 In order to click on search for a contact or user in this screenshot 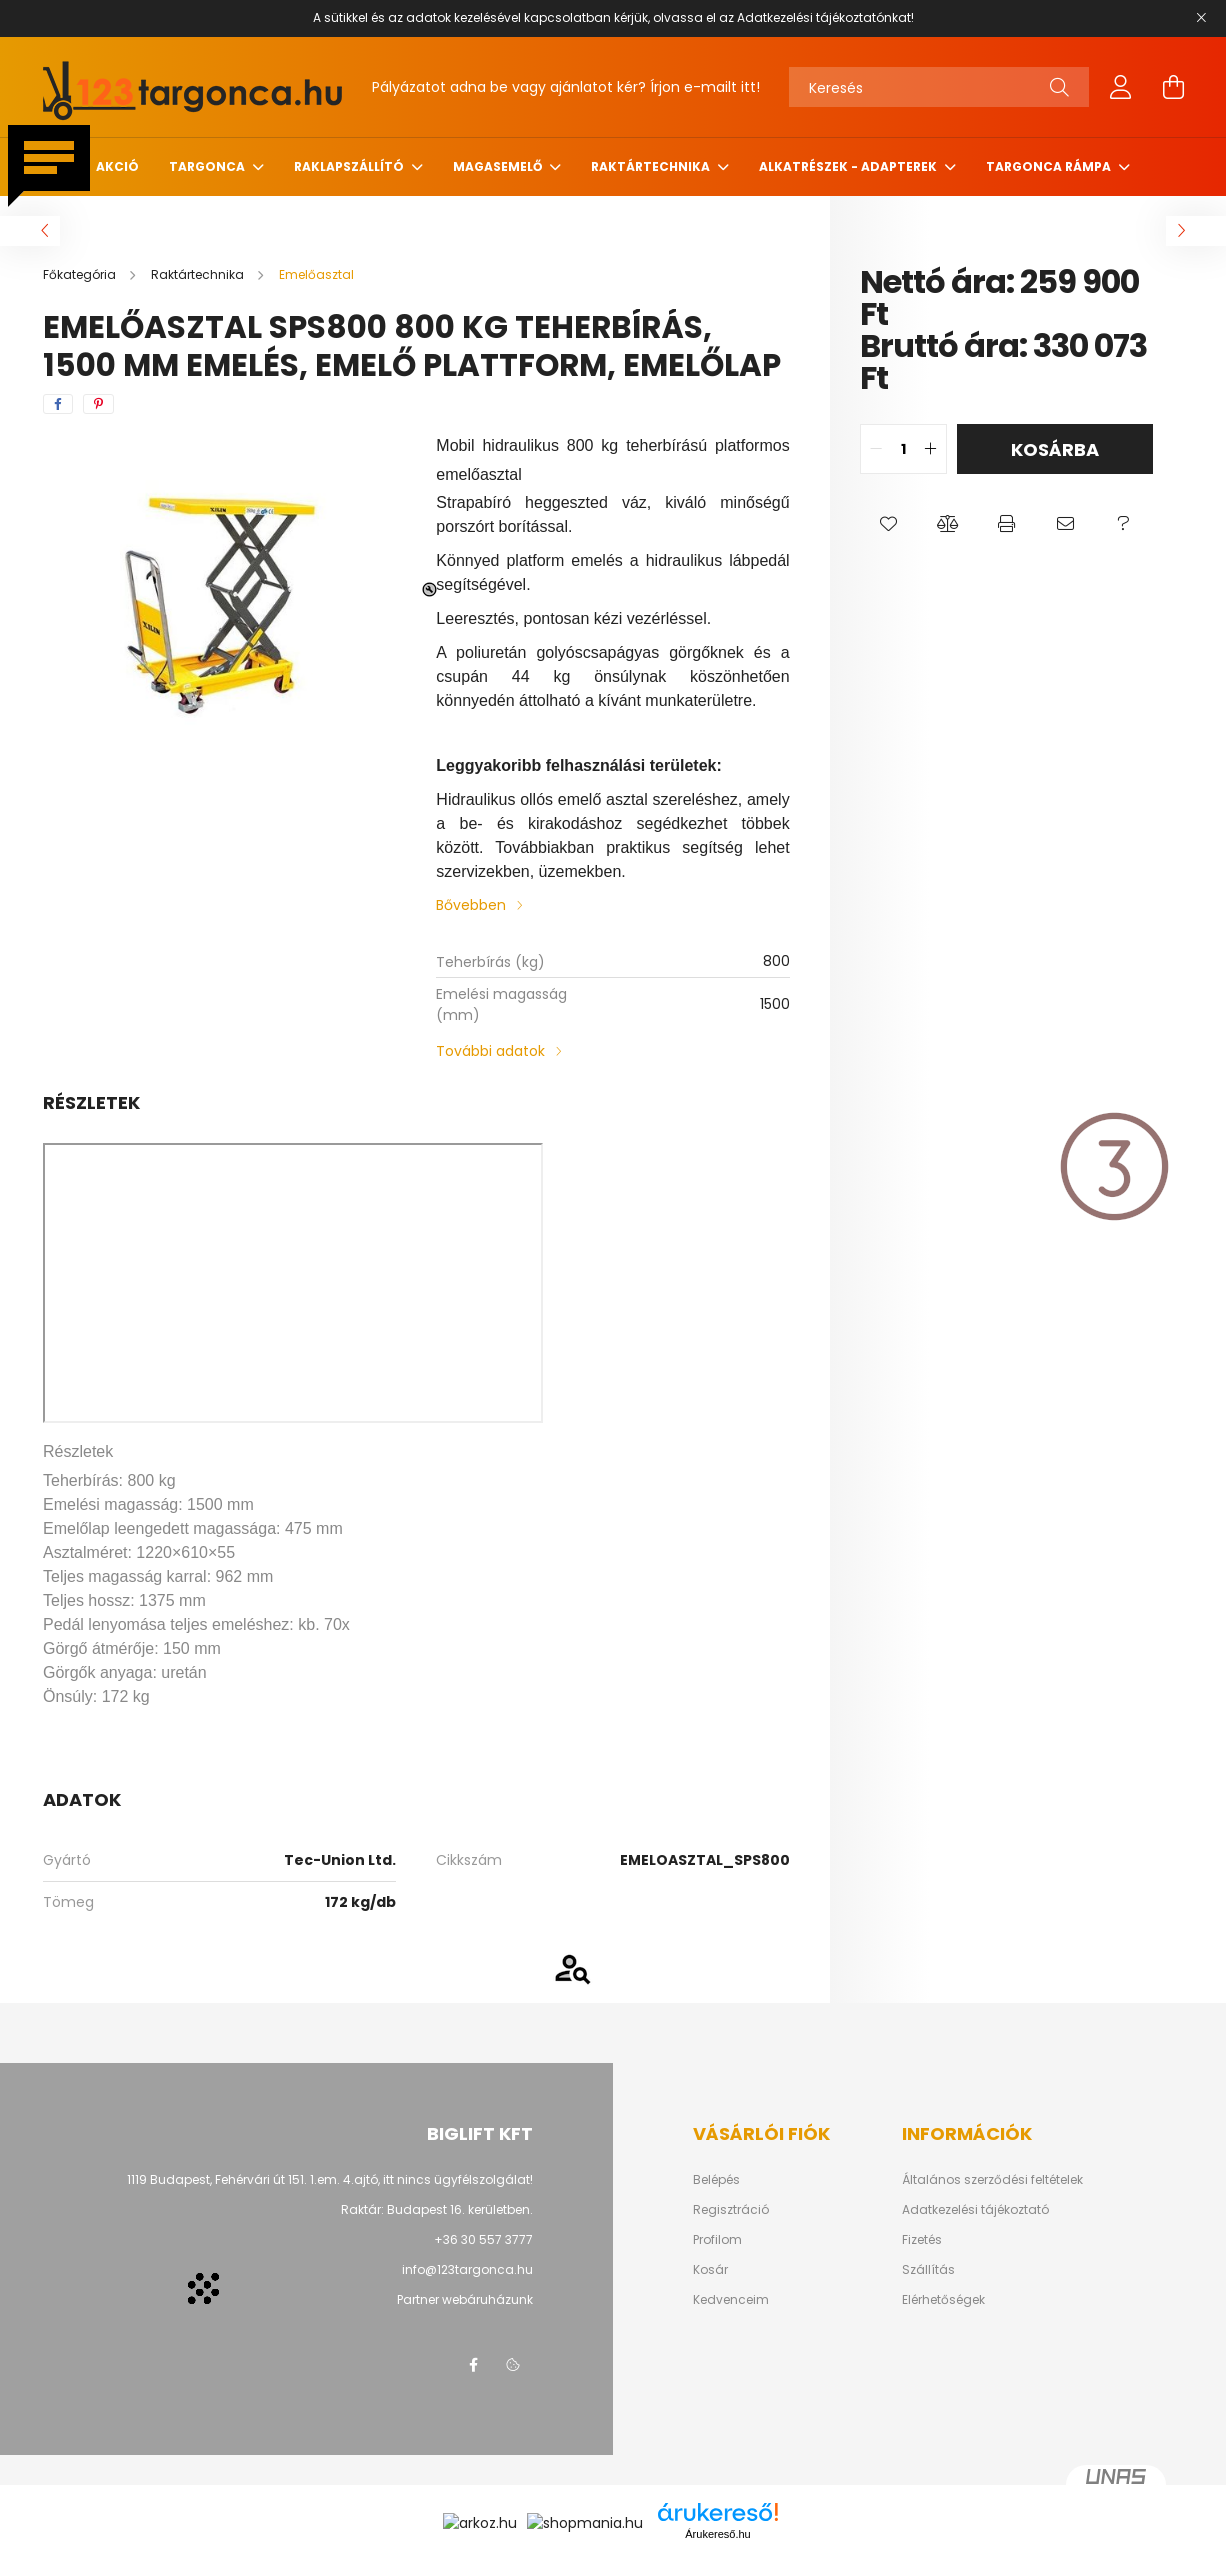, I will do `click(573, 1967)`.